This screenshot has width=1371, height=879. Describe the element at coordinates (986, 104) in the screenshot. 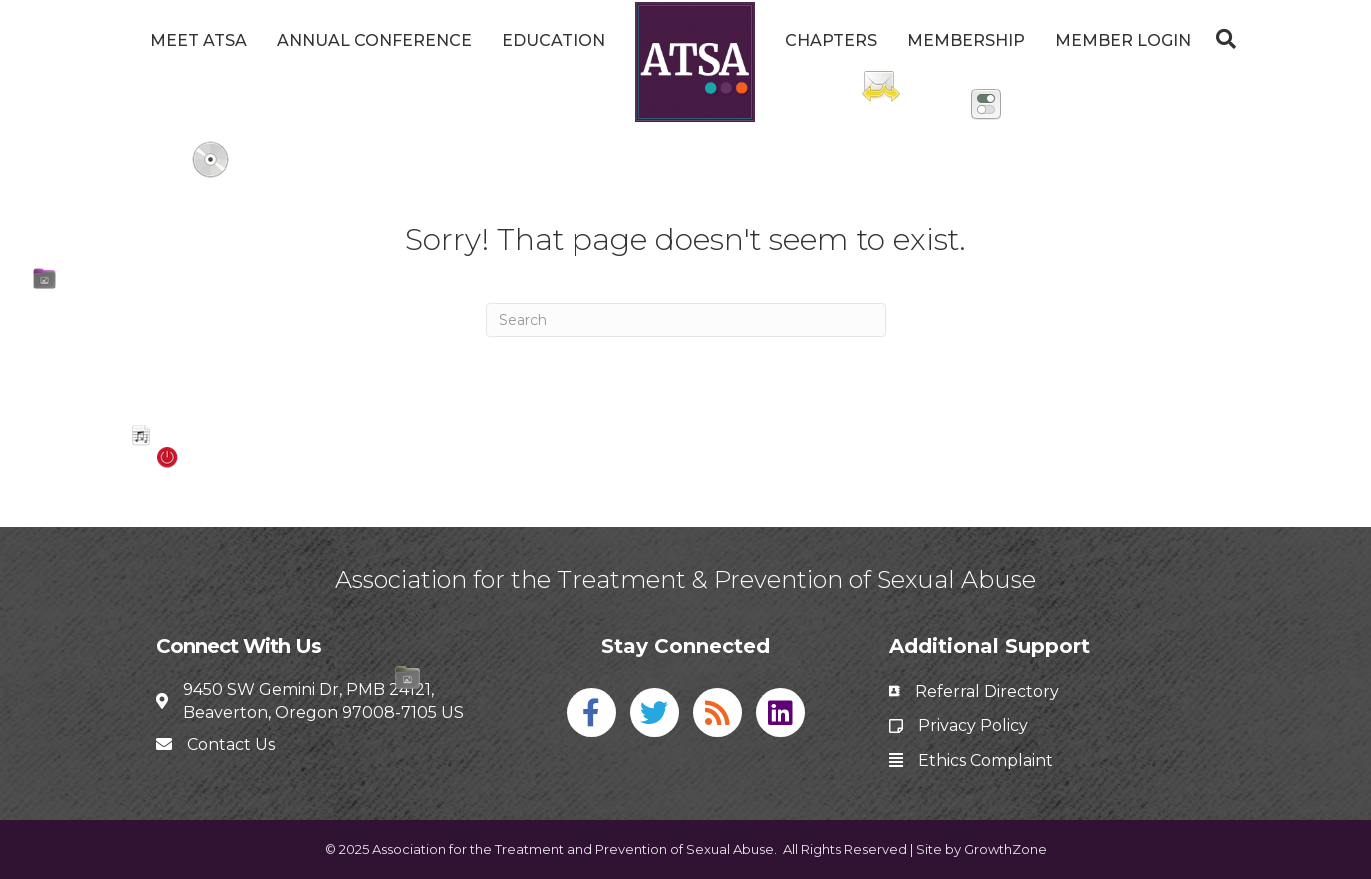

I see `open unity tweak tool settings` at that location.